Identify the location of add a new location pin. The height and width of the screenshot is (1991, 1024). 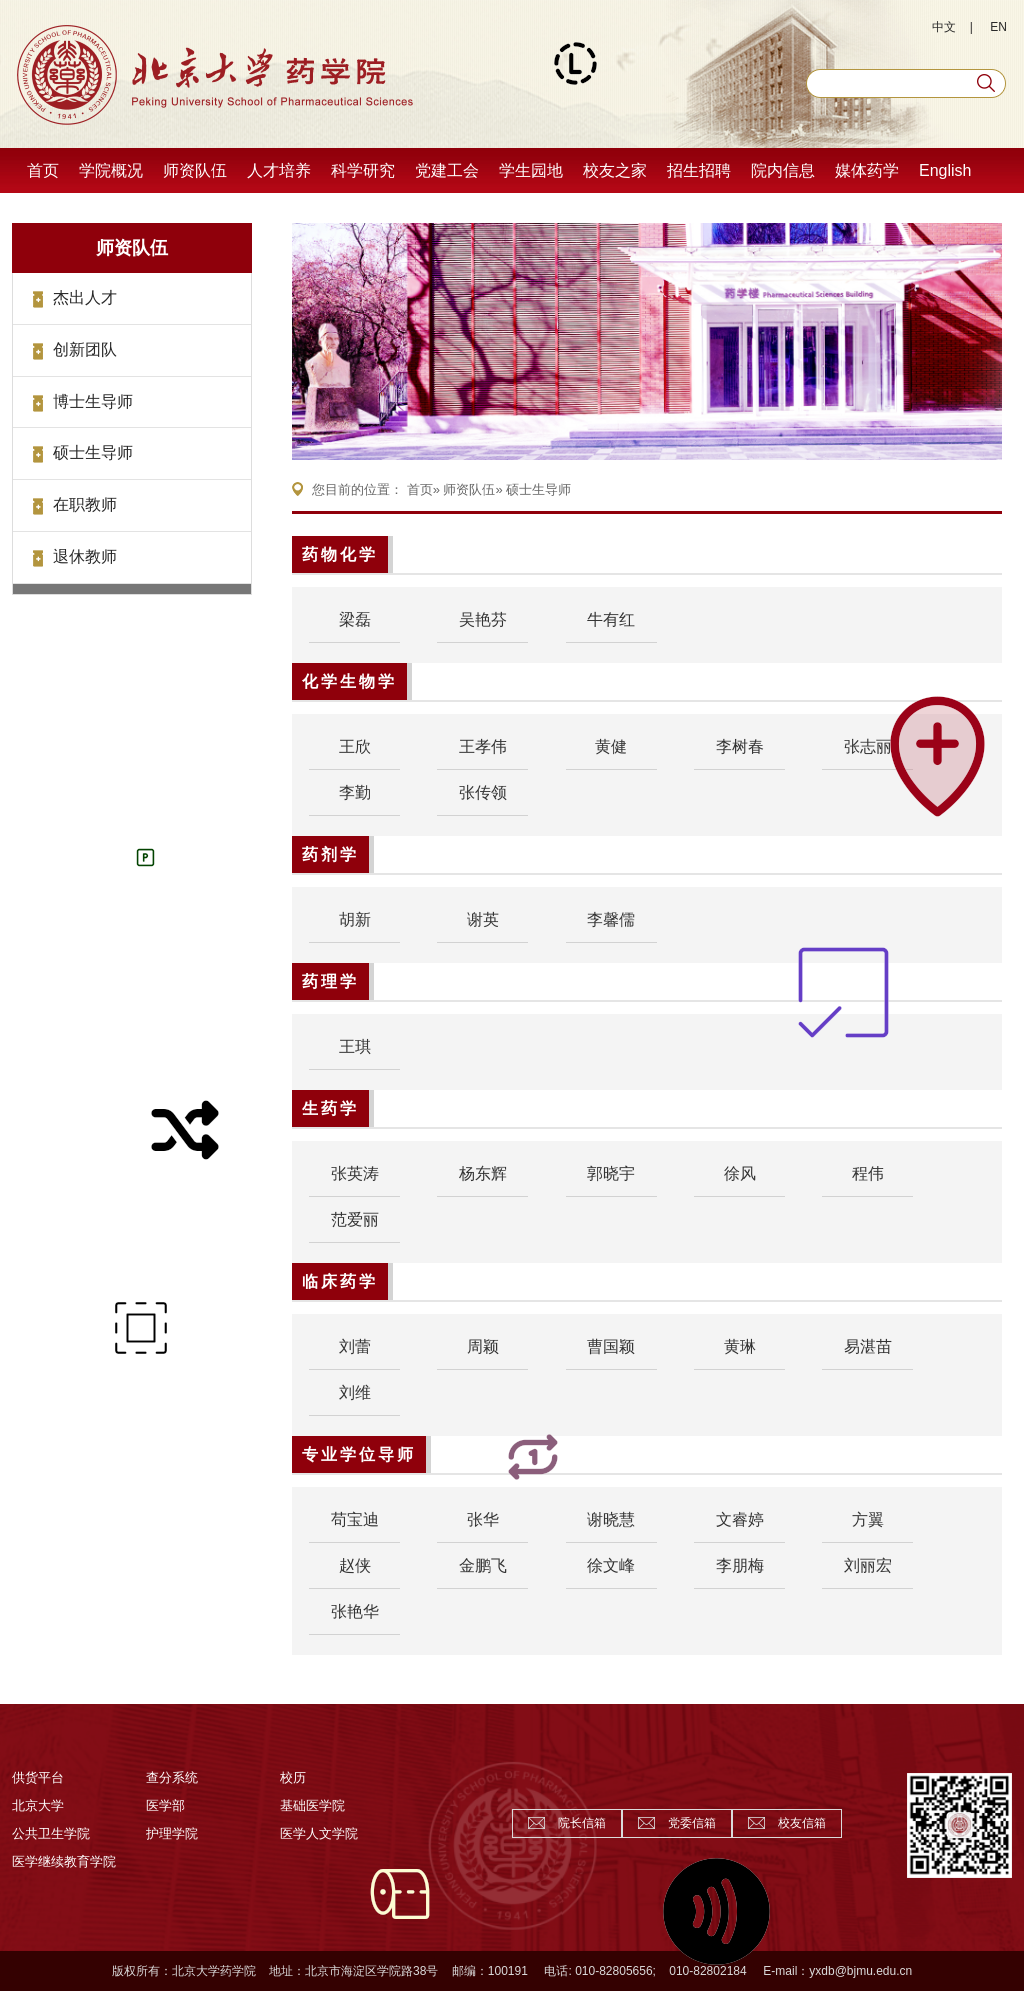
(937, 756).